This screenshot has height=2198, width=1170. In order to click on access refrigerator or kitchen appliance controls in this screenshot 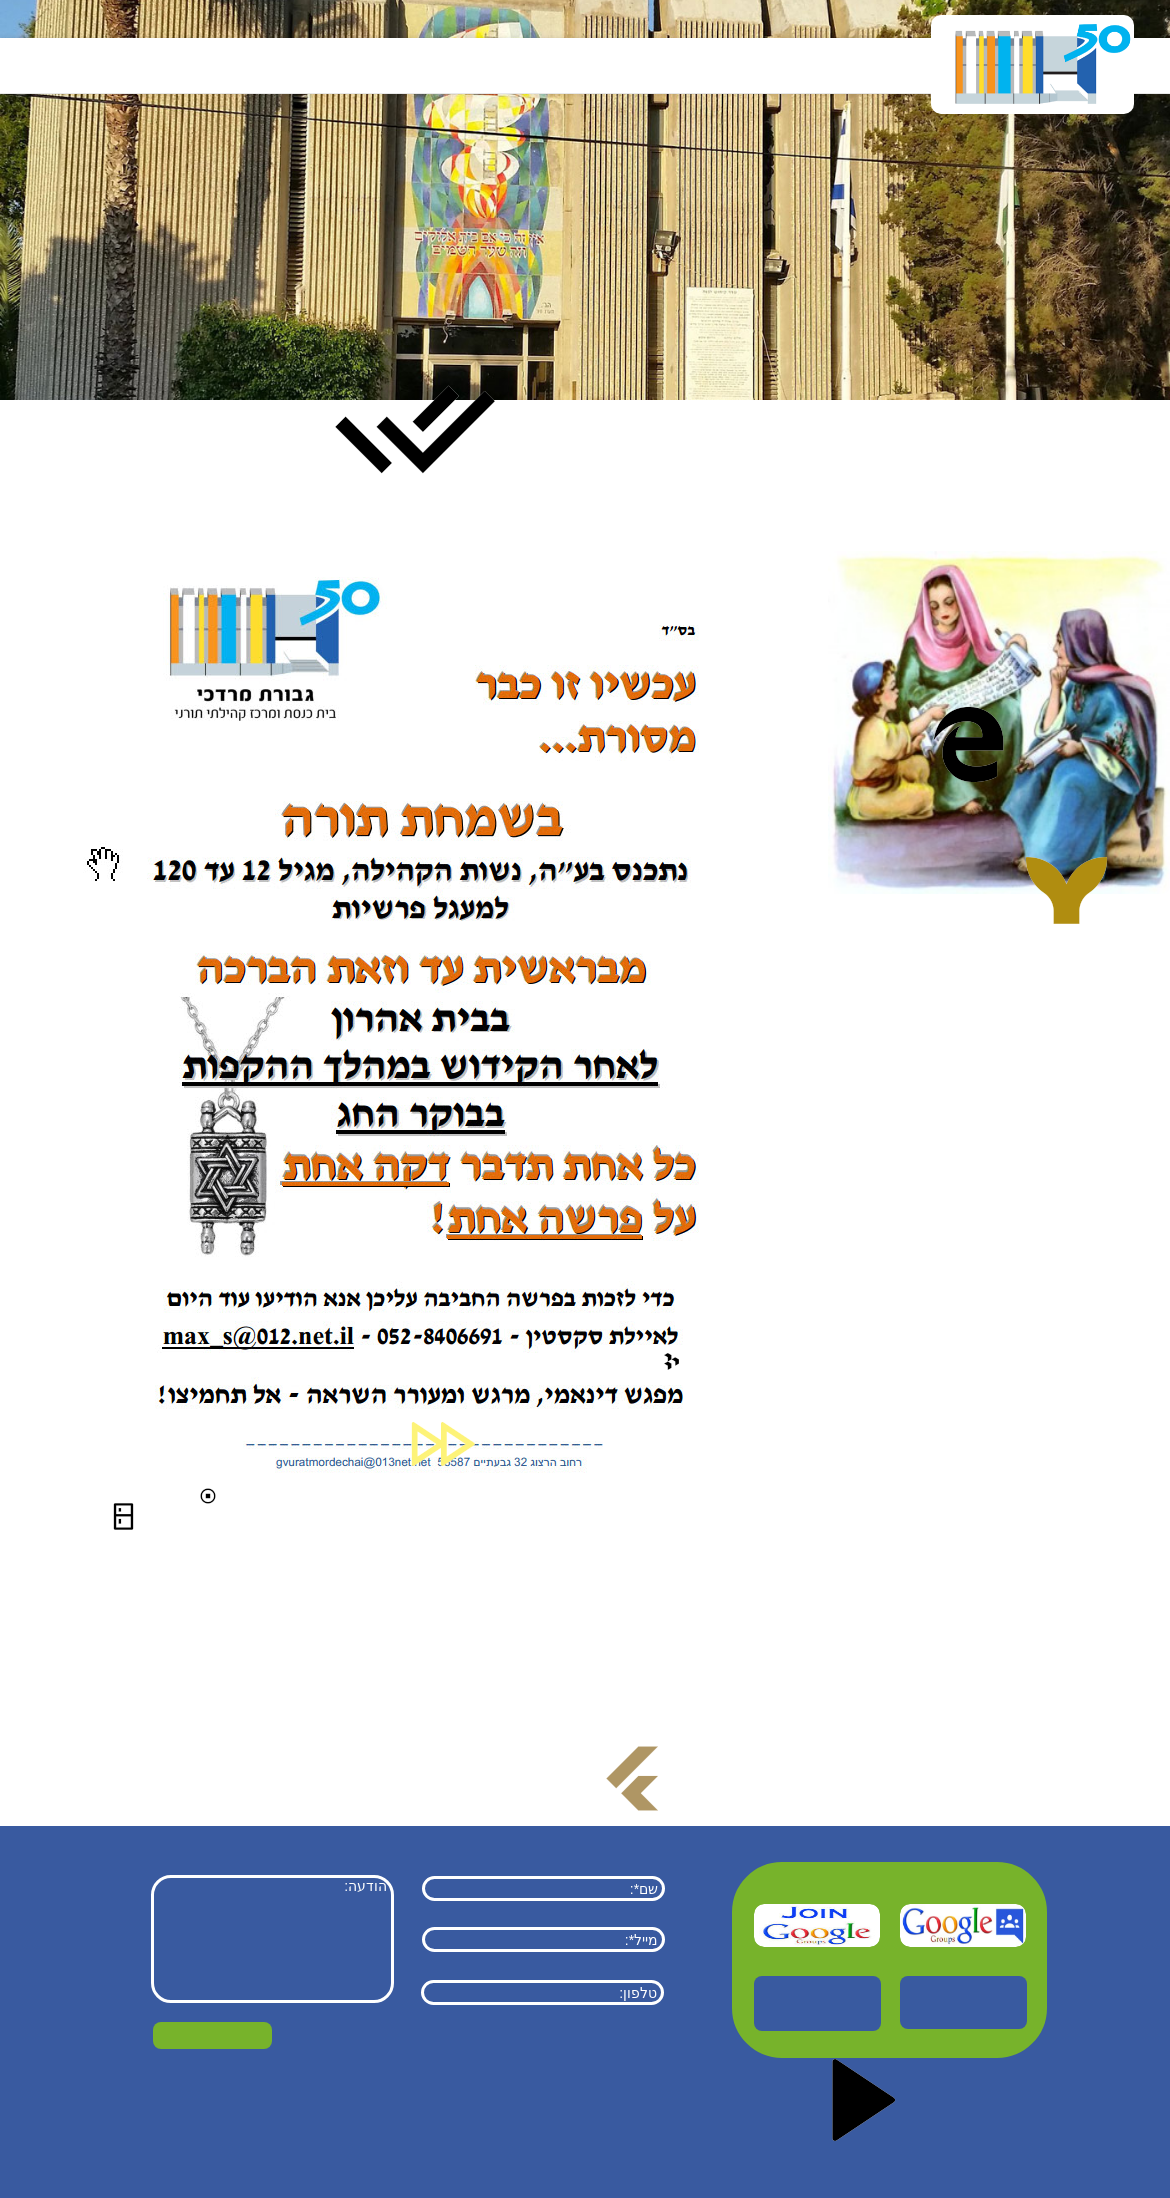, I will do `click(123, 1516)`.